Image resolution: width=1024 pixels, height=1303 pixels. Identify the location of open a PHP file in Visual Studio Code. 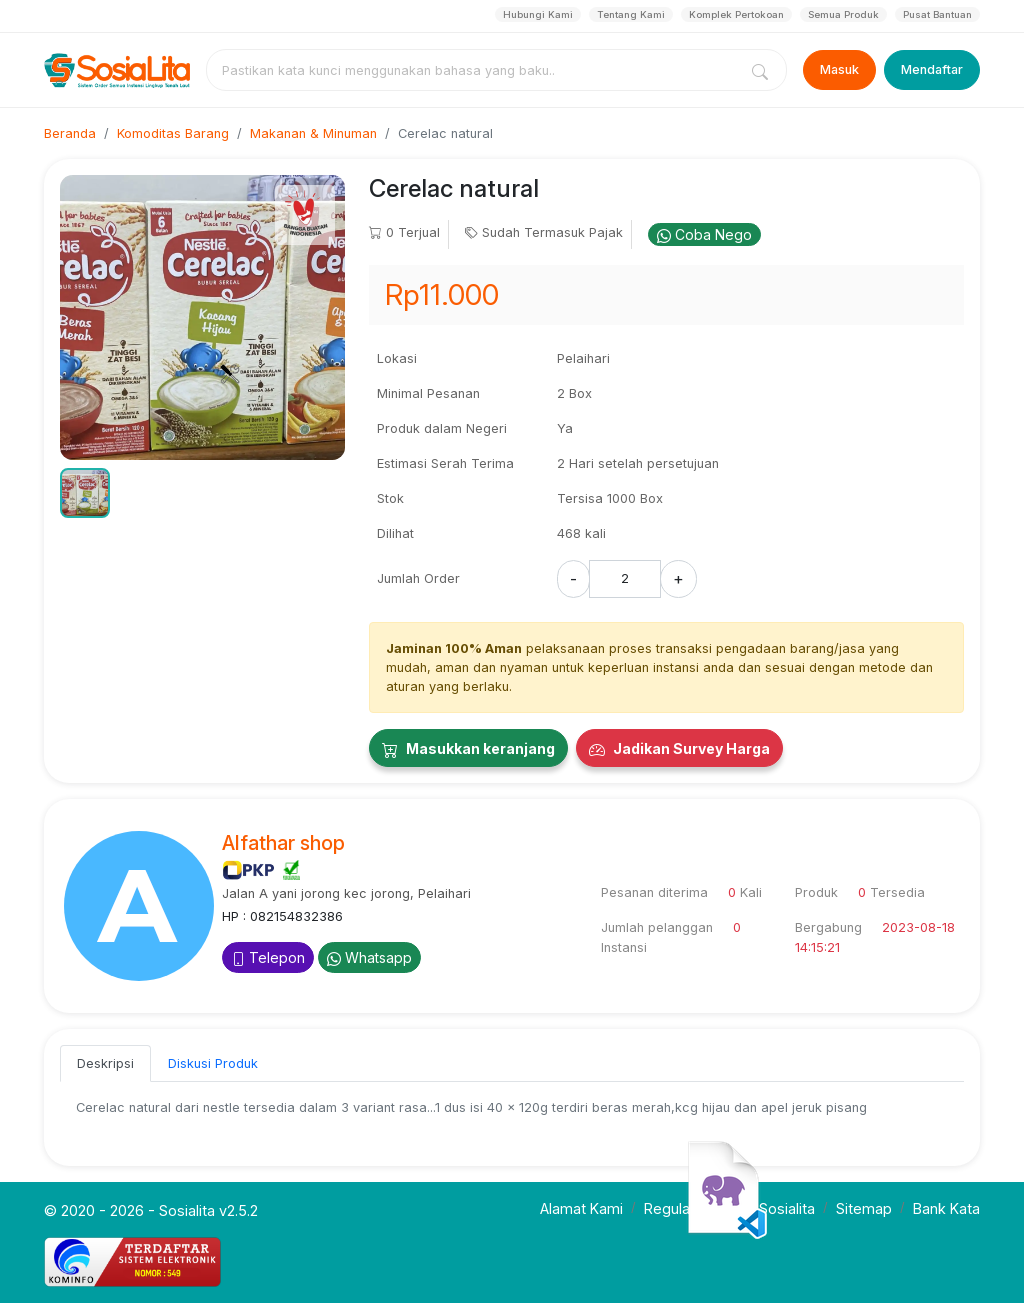
(723, 1189).